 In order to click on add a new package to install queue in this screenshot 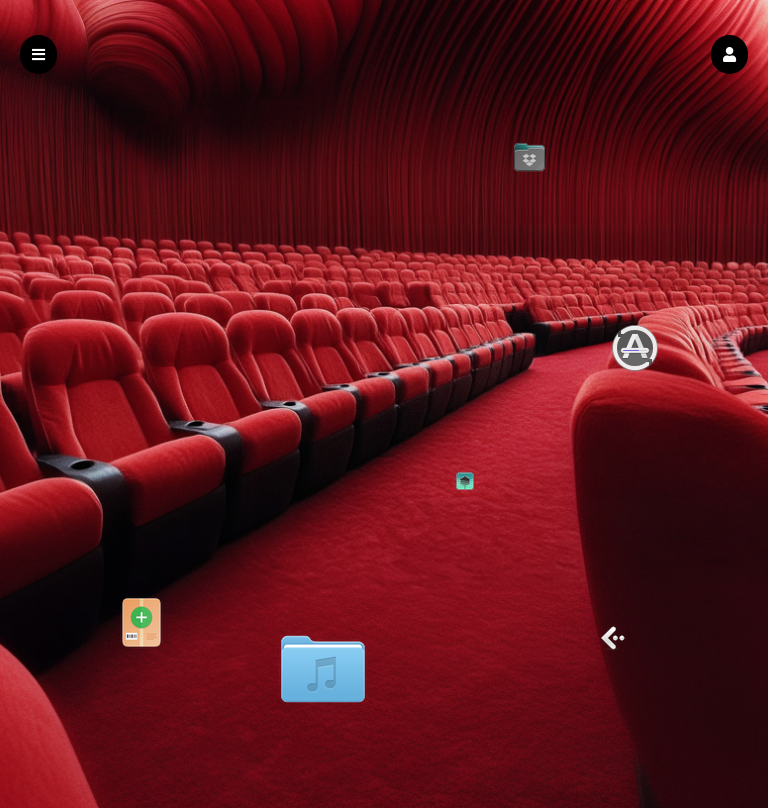, I will do `click(141, 622)`.